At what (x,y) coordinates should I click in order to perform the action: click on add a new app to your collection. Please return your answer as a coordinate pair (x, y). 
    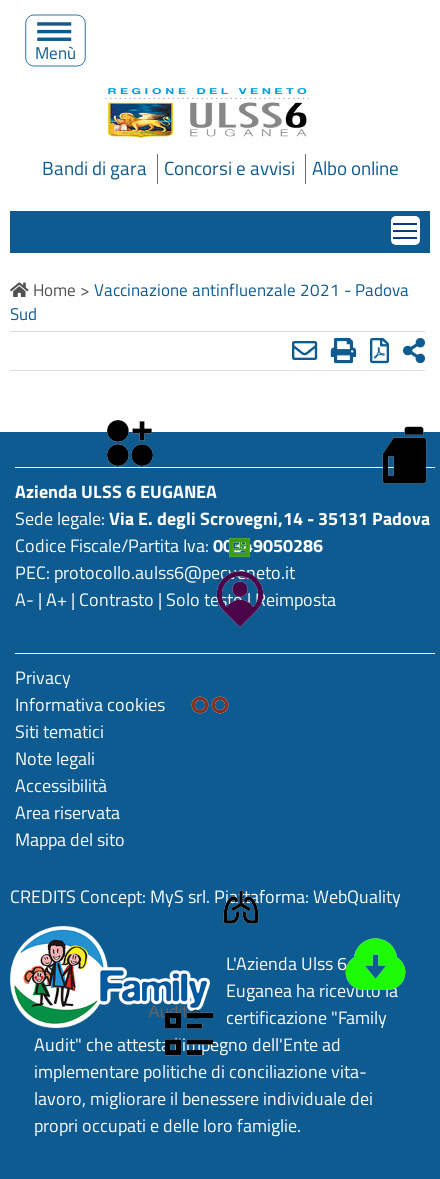
    Looking at the image, I should click on (130, 443).